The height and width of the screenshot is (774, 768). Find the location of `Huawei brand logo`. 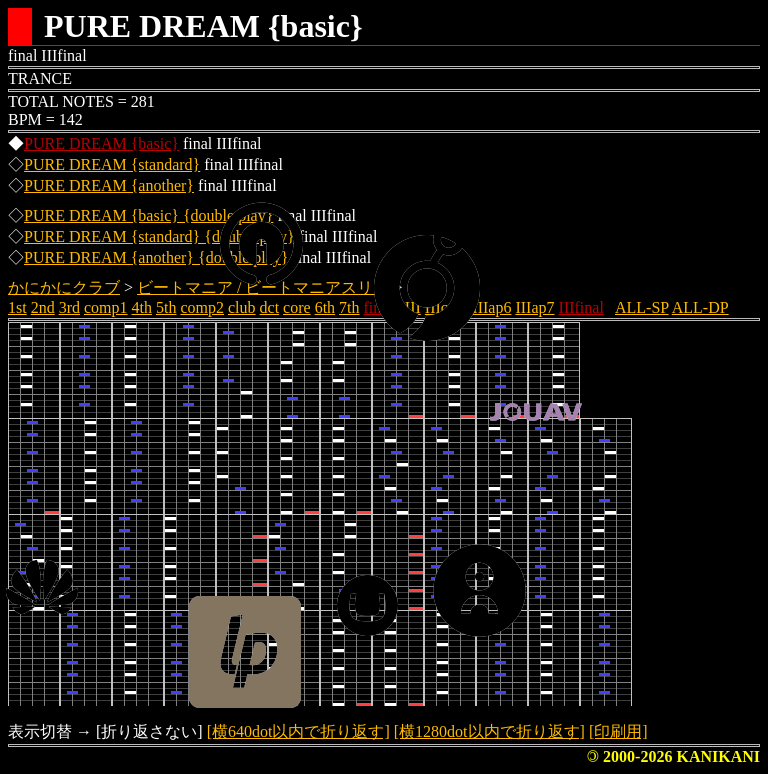

Huawei brand logo is located at coordinates (42, 587).